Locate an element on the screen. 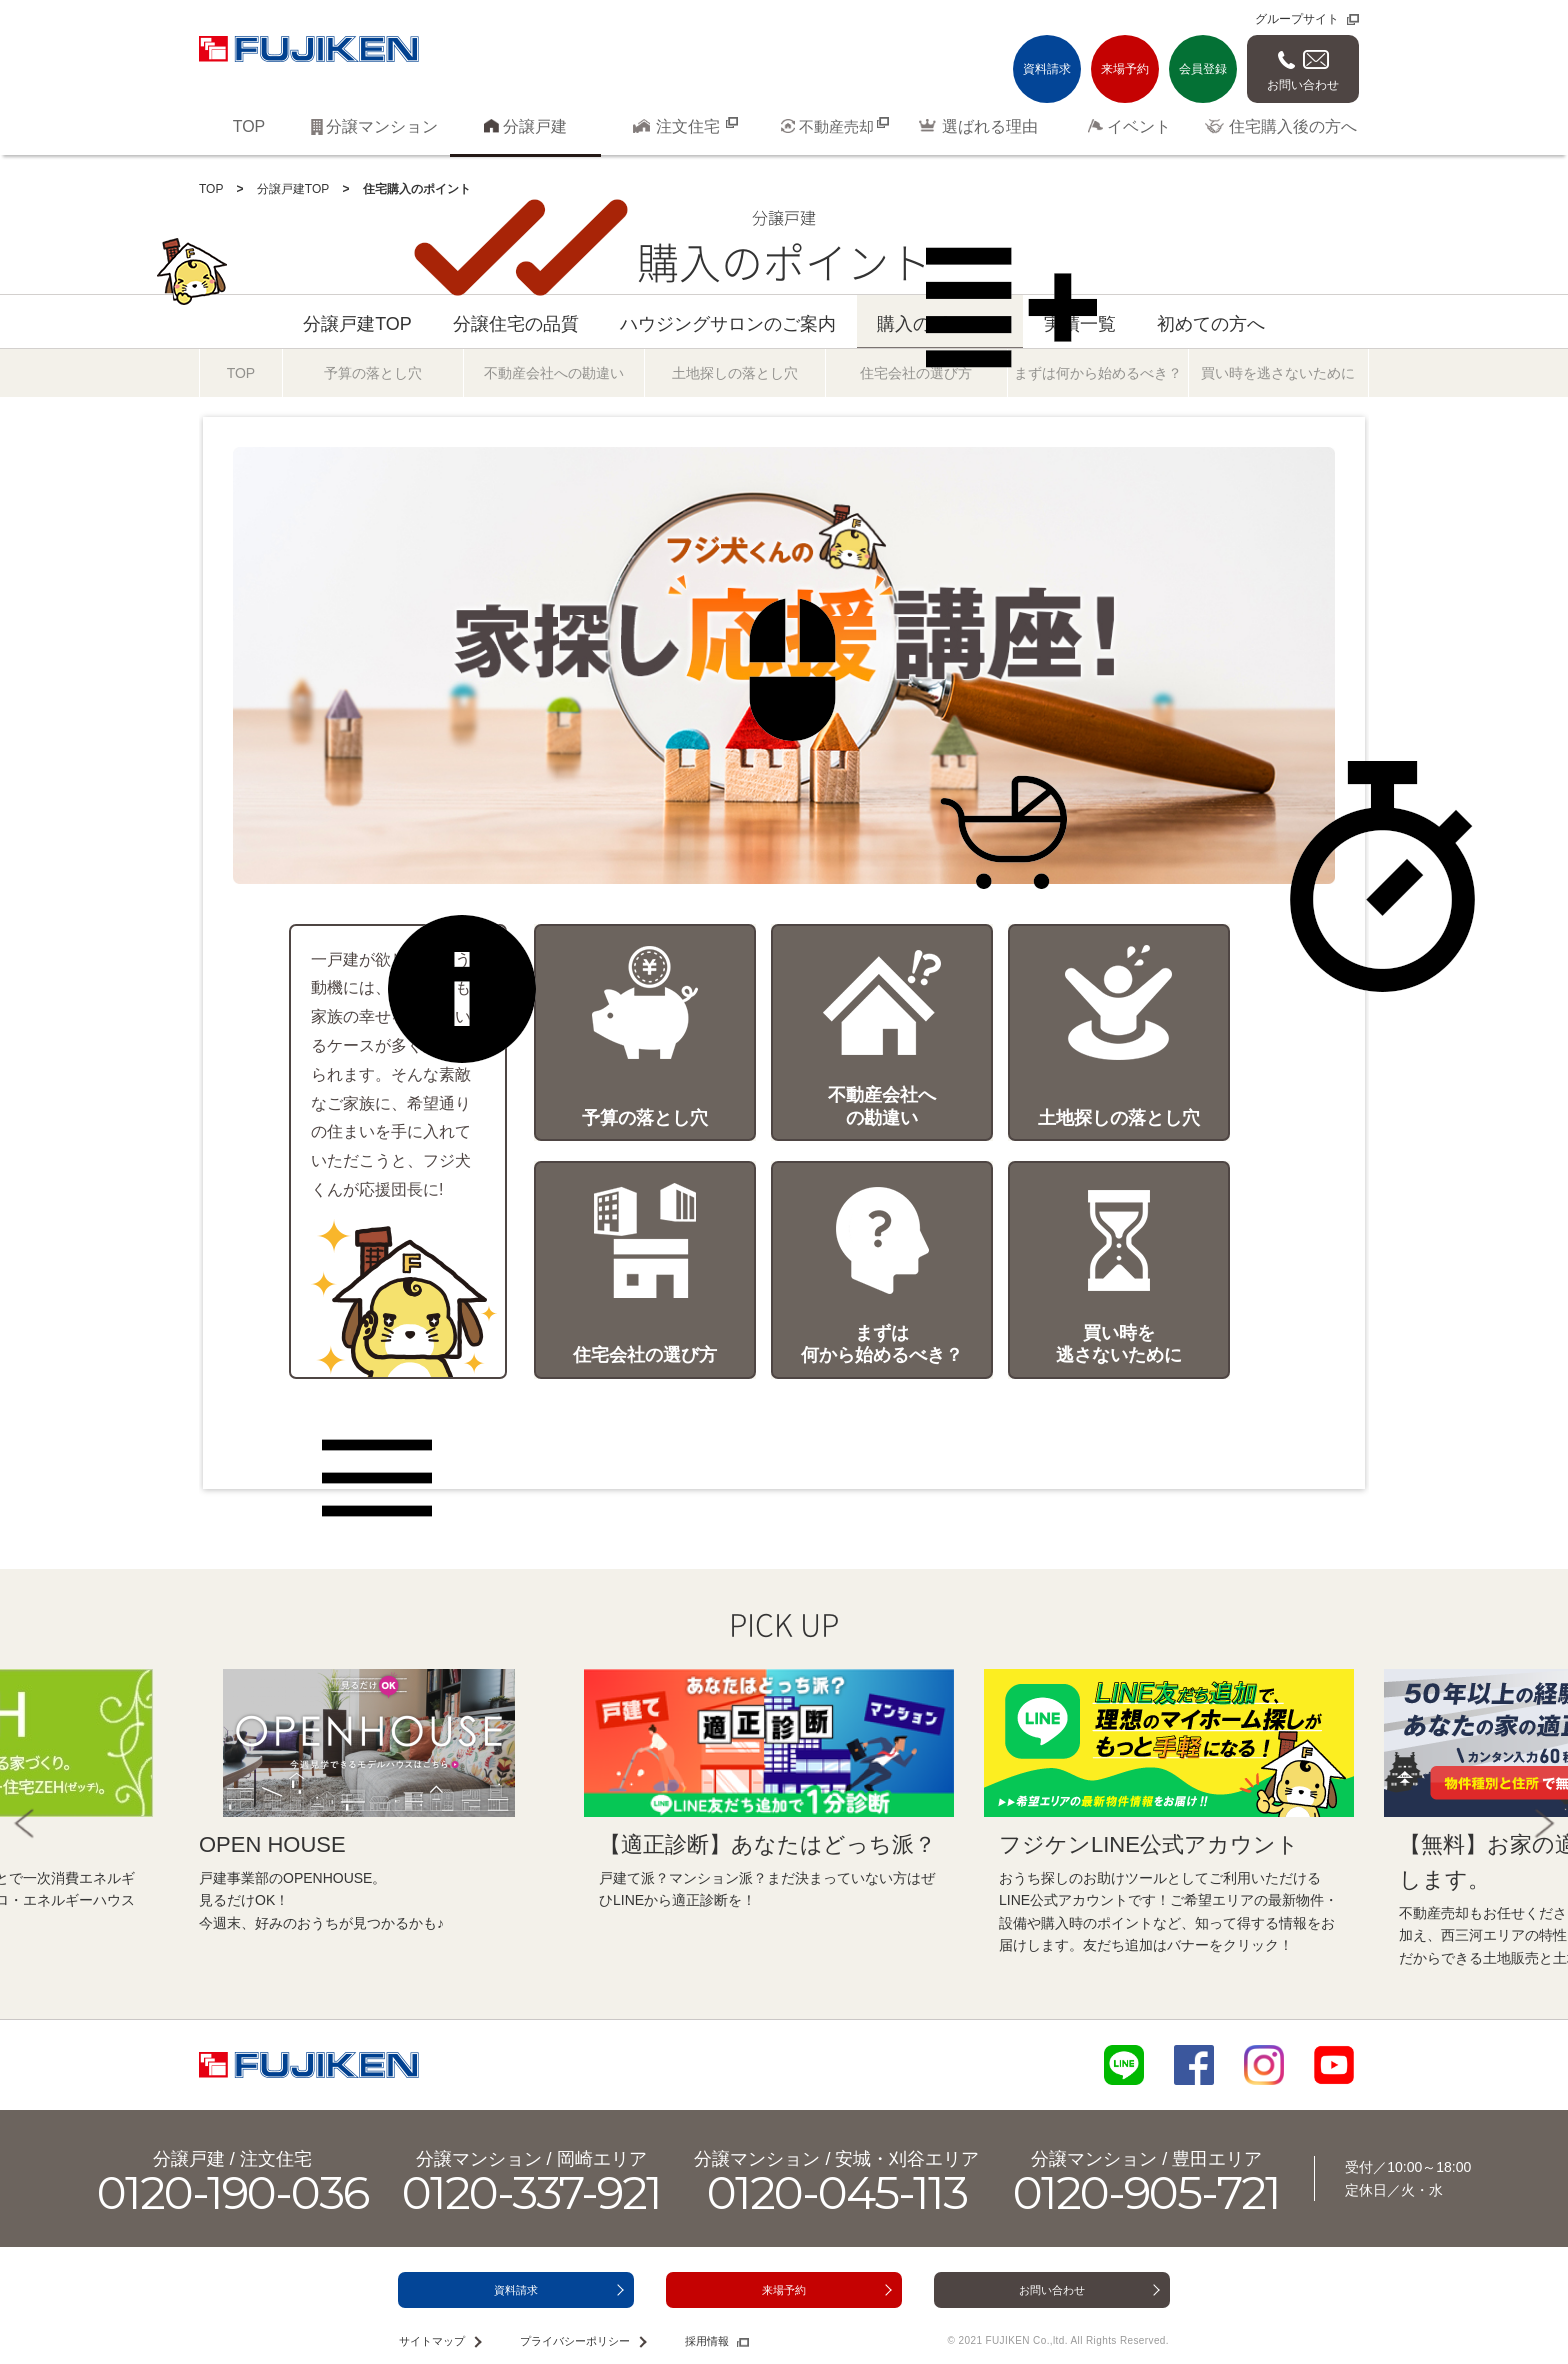  indicates multiple items selected or completed is located at coordinates (521, 251).